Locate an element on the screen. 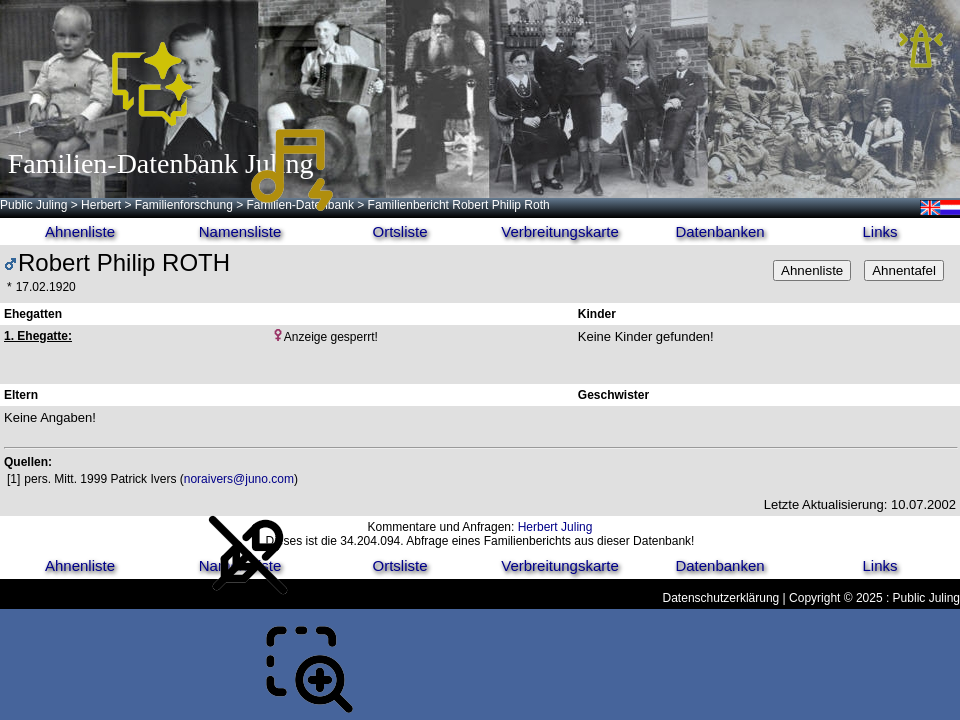 This screenshot has height=720, width=960. navigate to lighthouse or maritime location is located at coordinates (921, 46).